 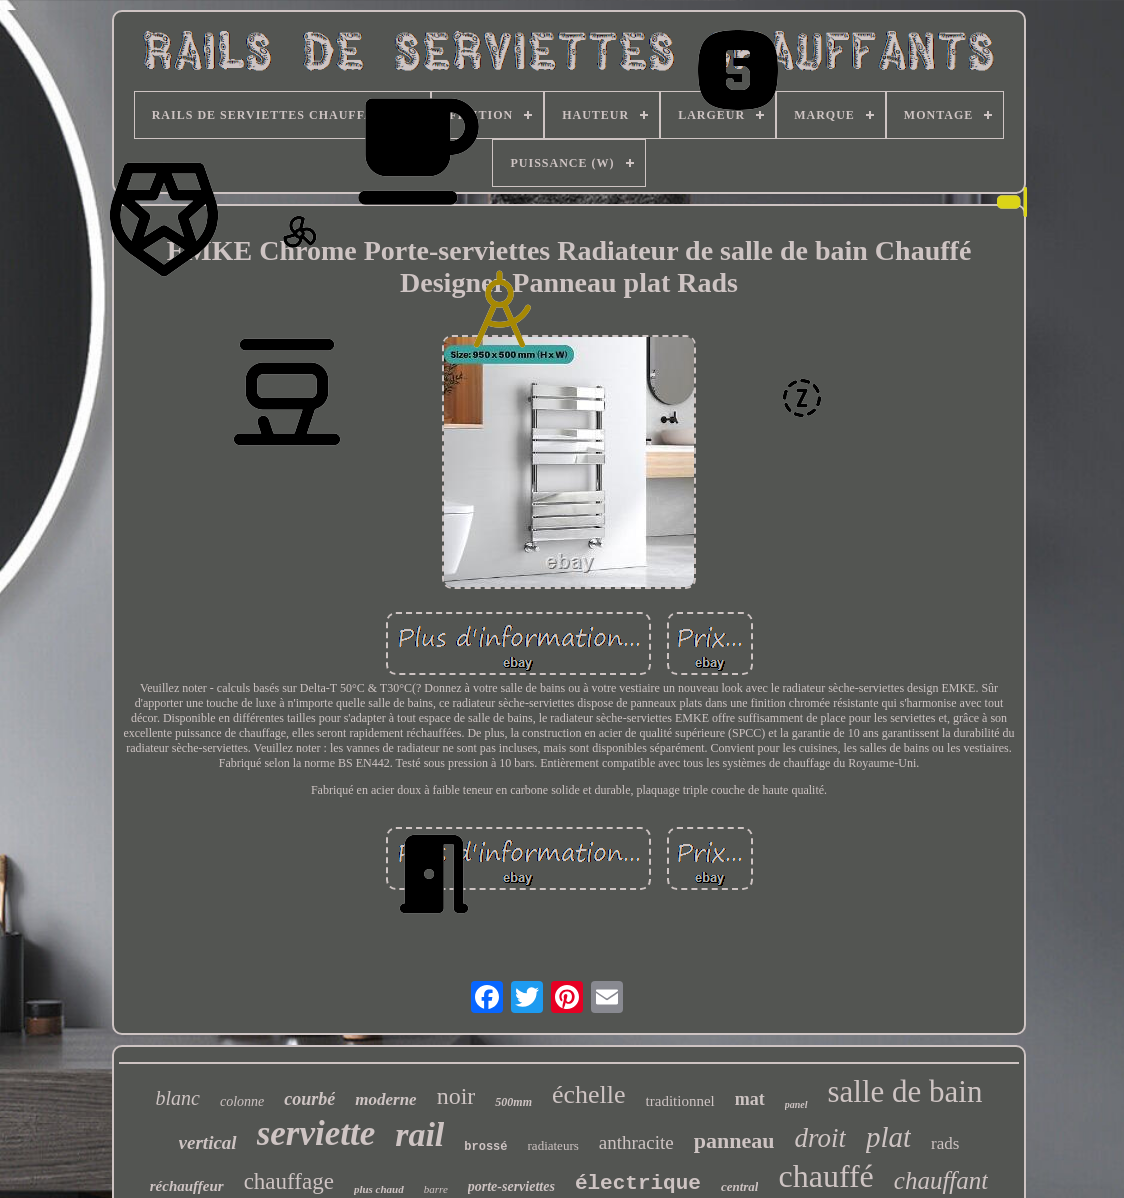 What do you see at coordinates (1012, 202) in the screenshot?
I see `align selected element to the right` at bounding box center [1012, 202].